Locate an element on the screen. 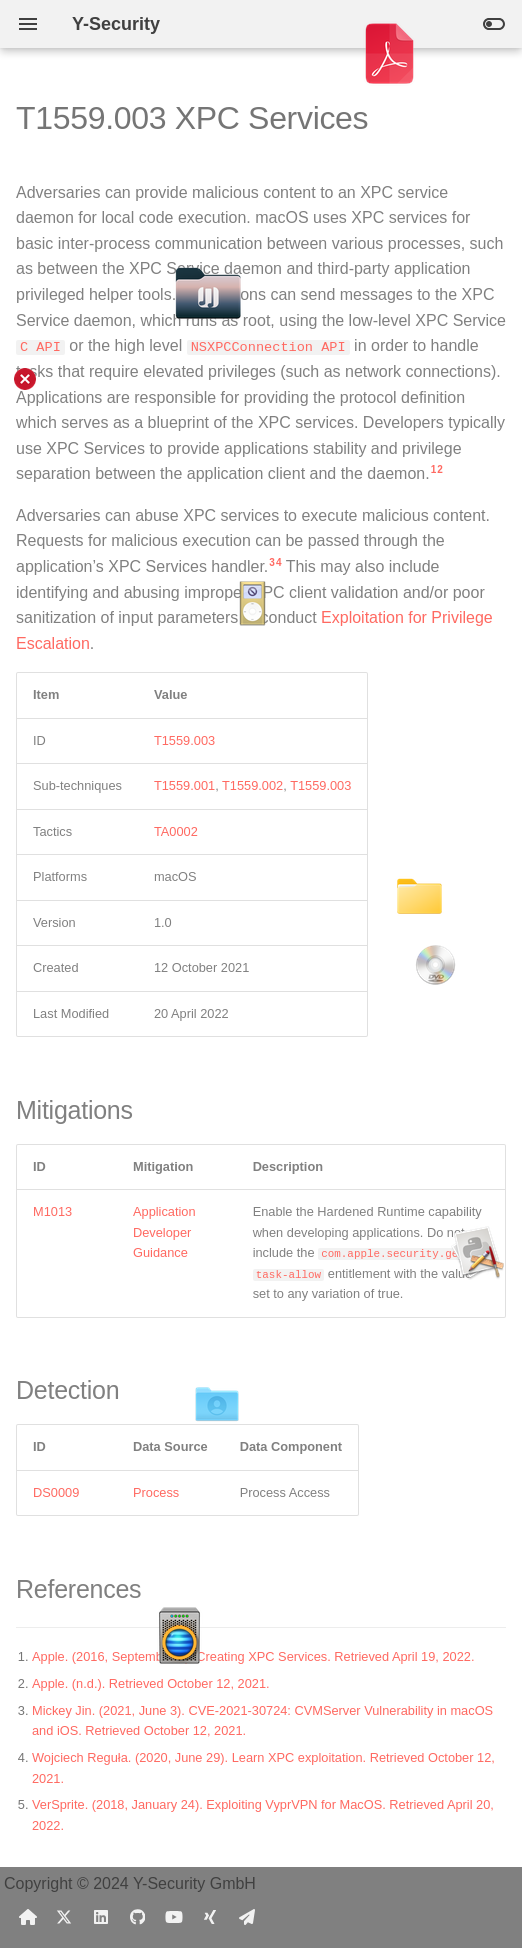 Image resolution: width=522 pixels, height=1948 pixels. open the users folder is located at coordinates (217, 1404).